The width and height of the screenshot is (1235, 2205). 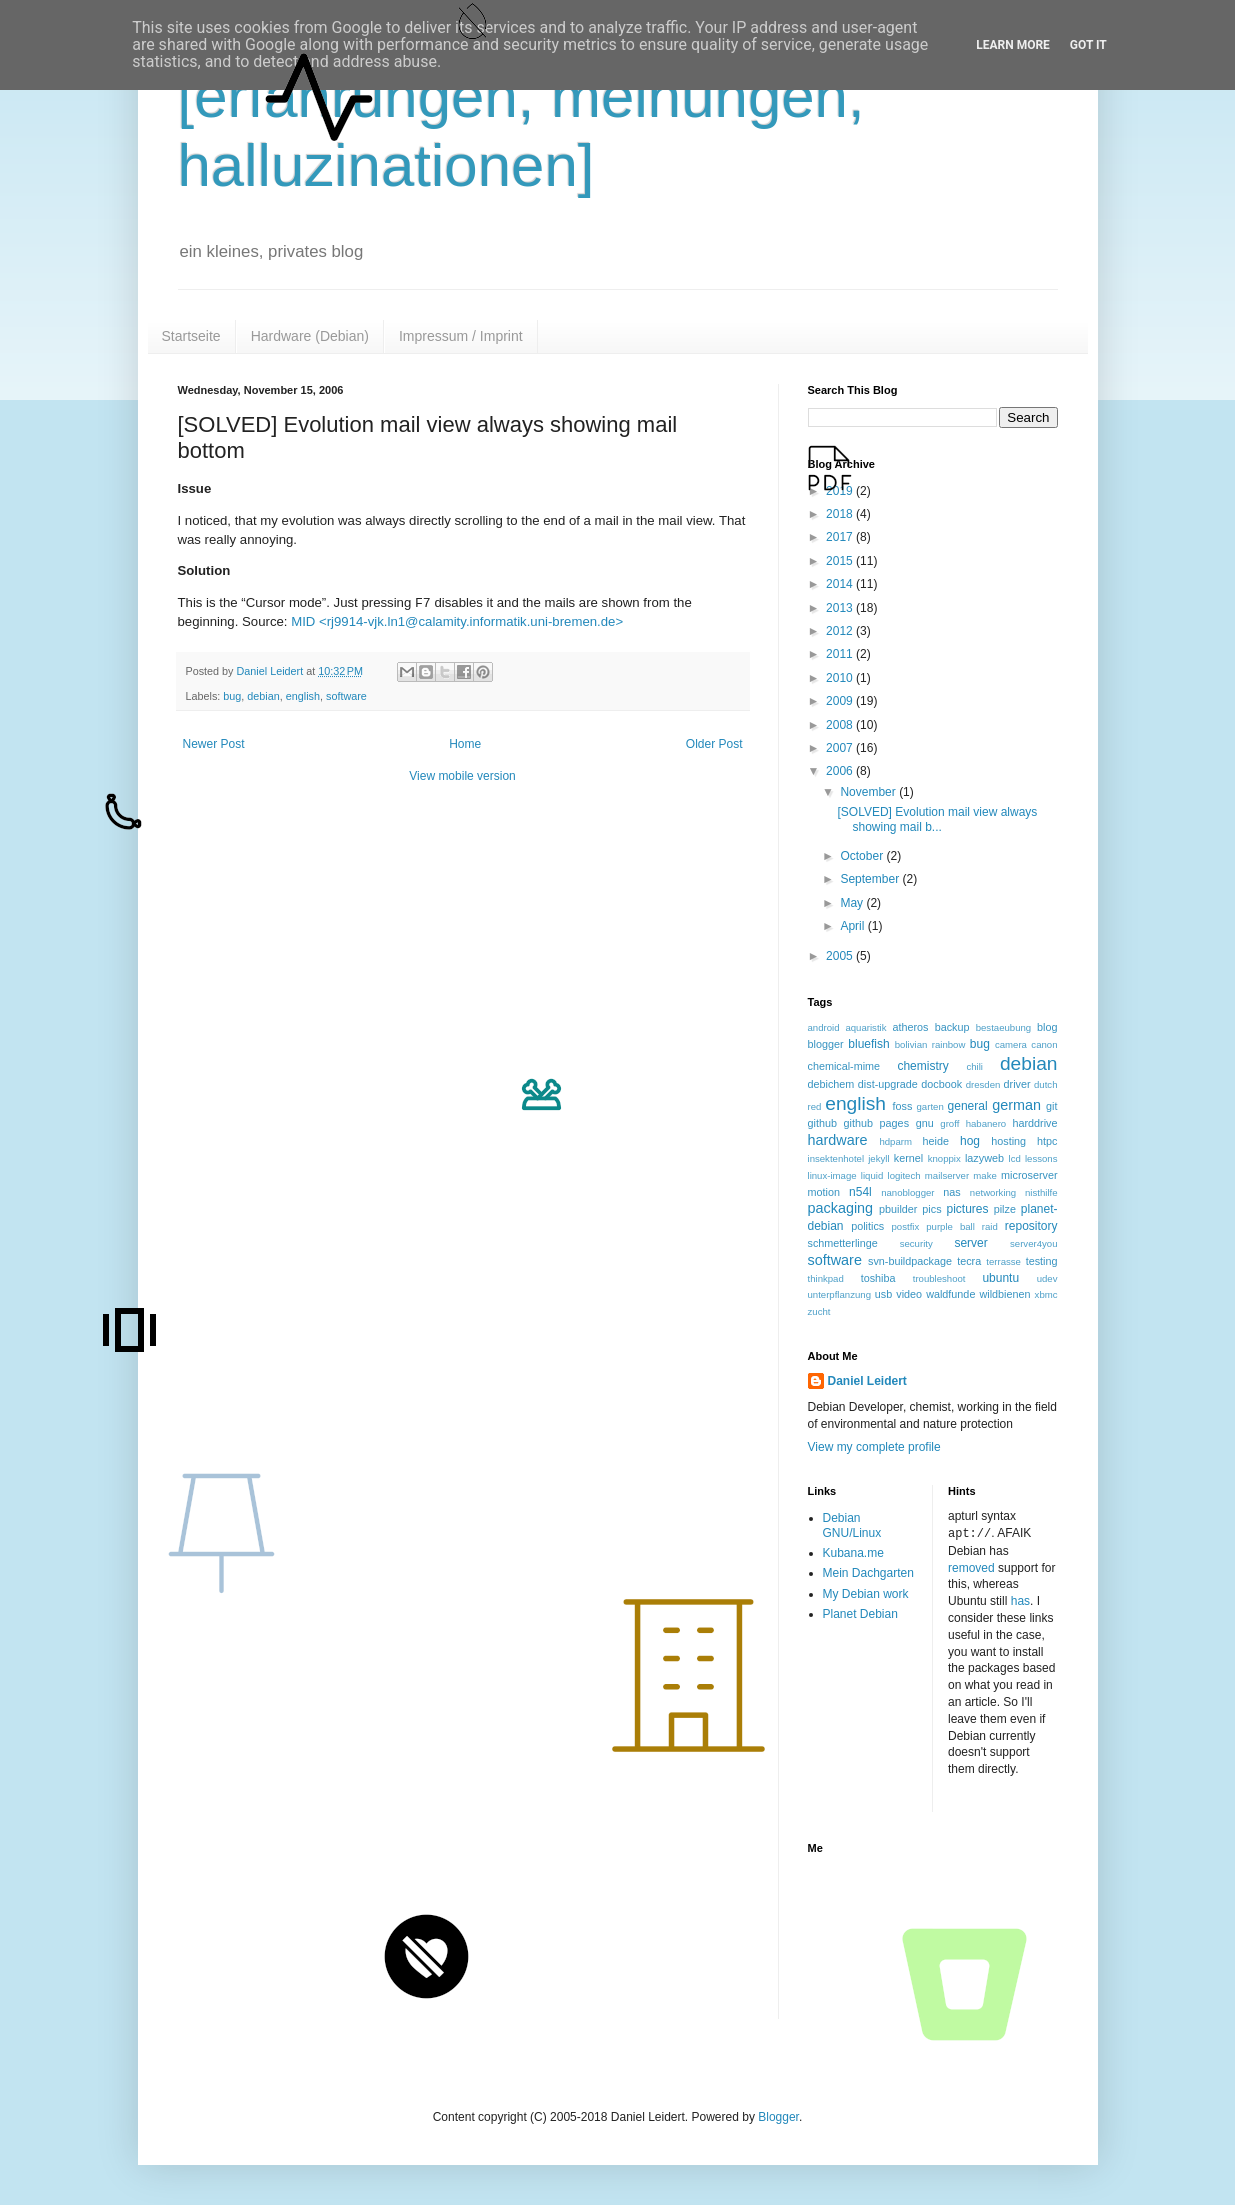 I want to click on disable water or liquid detection, so click(x=472, y=22).